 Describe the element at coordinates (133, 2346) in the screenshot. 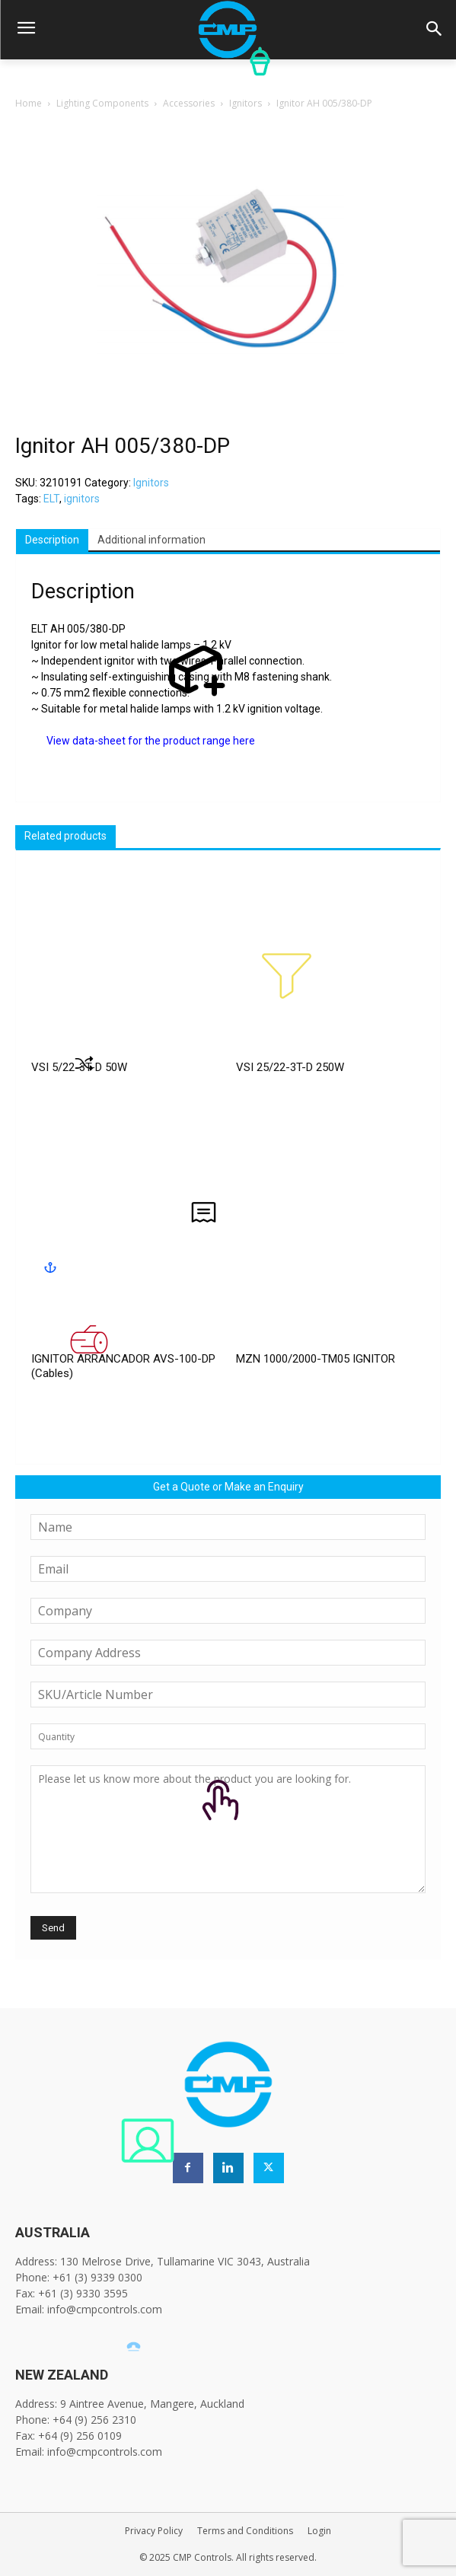

I see `end the current phone call` at that location.